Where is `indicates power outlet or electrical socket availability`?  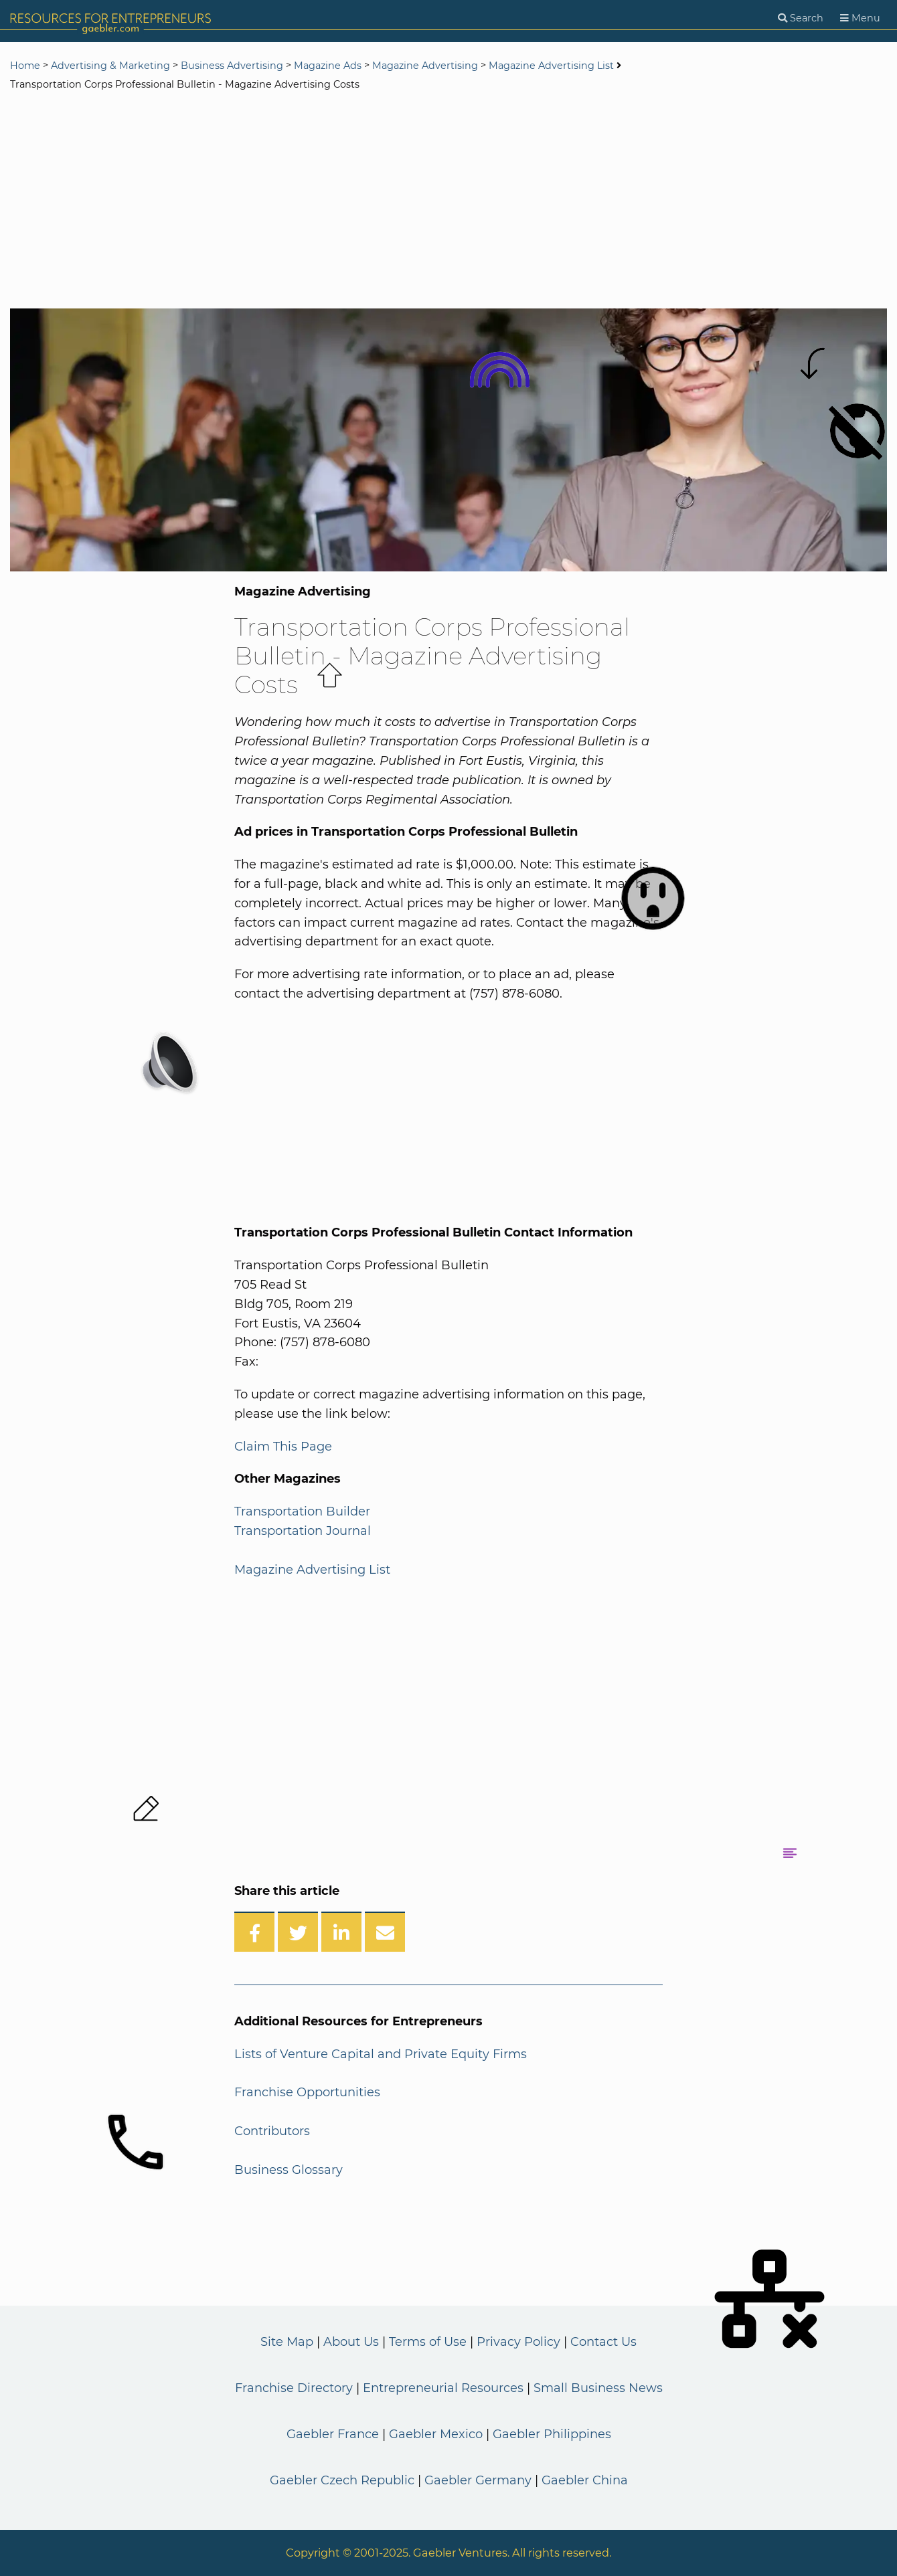 indicates power outlet or electrical socket availability is located at coordinates (653, 898).